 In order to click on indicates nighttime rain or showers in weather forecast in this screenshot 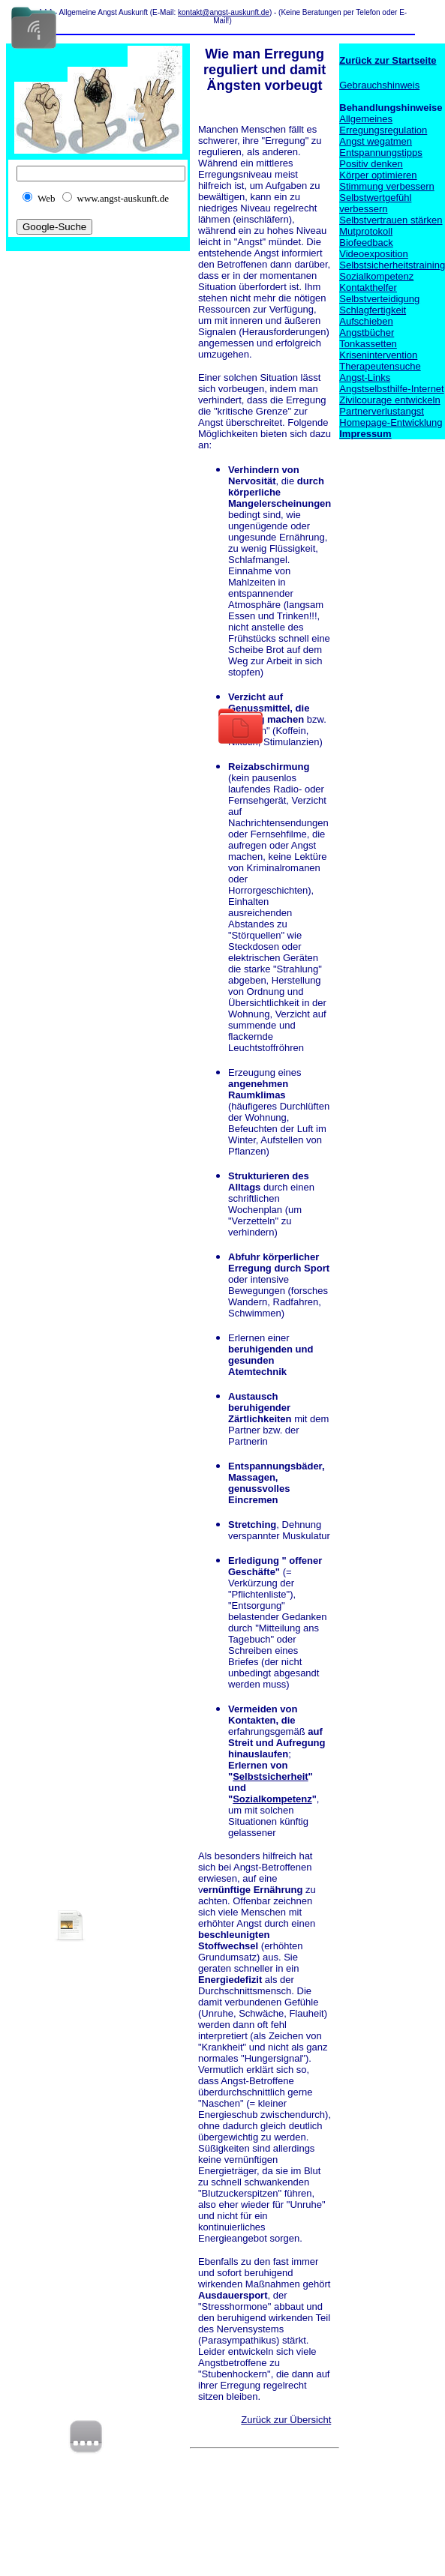, I will do `click(136, 112)`.